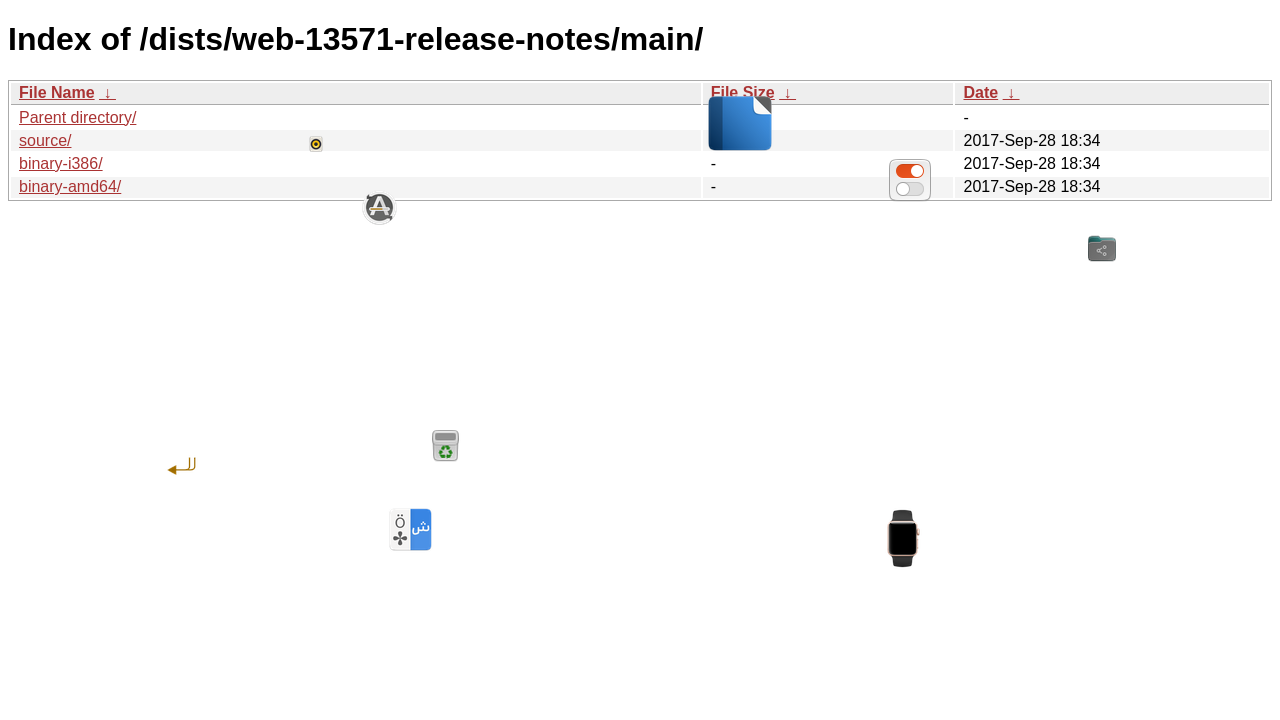 Image resolution: width=1280 pixels, height=720 pixels. Describe the element at coordinates (902, 538) in the screenshot. I see `manage connected Apple Watch device` at that location.